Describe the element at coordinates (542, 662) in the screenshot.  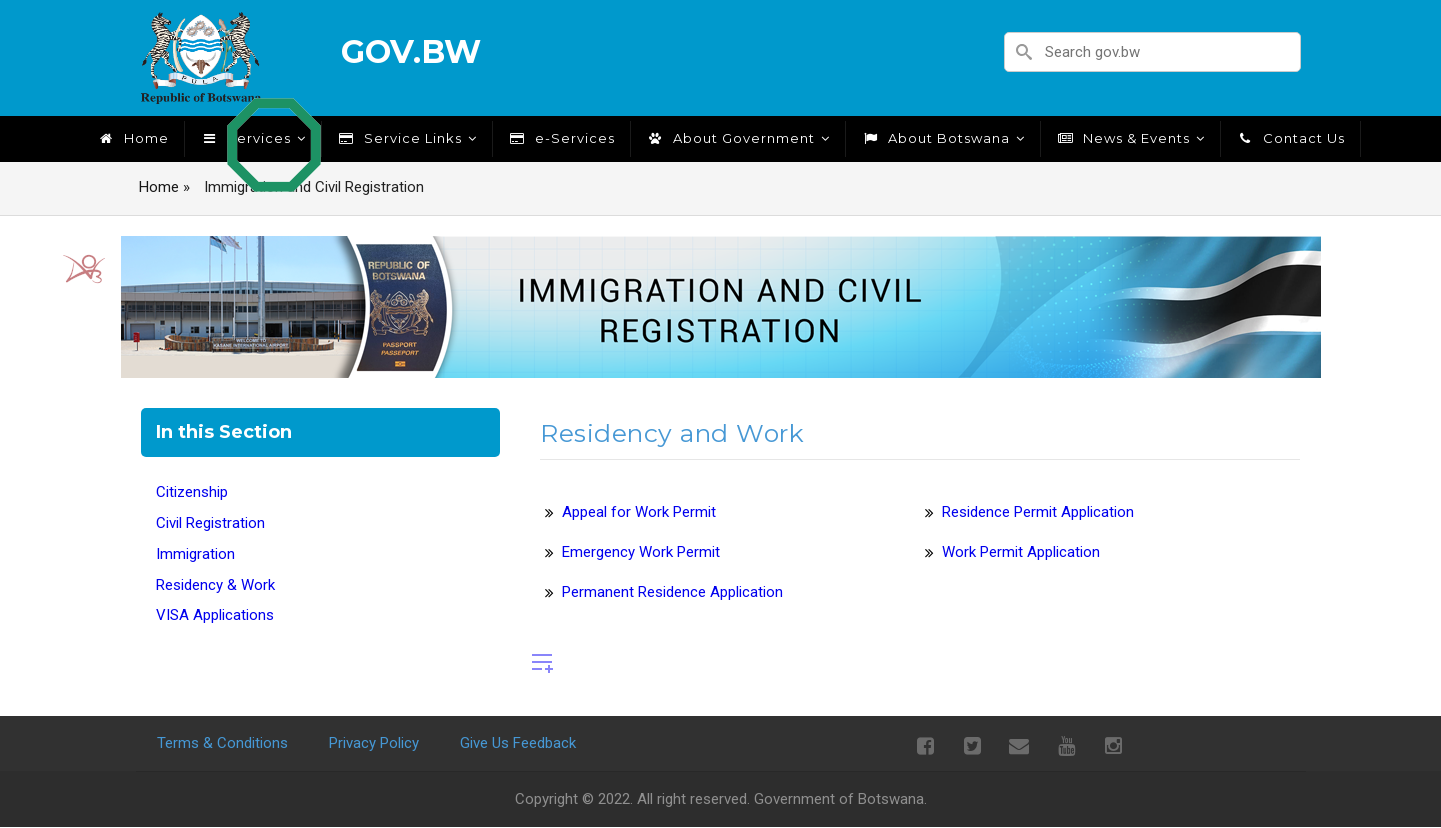
I see `add a new item to playlist` at that location.